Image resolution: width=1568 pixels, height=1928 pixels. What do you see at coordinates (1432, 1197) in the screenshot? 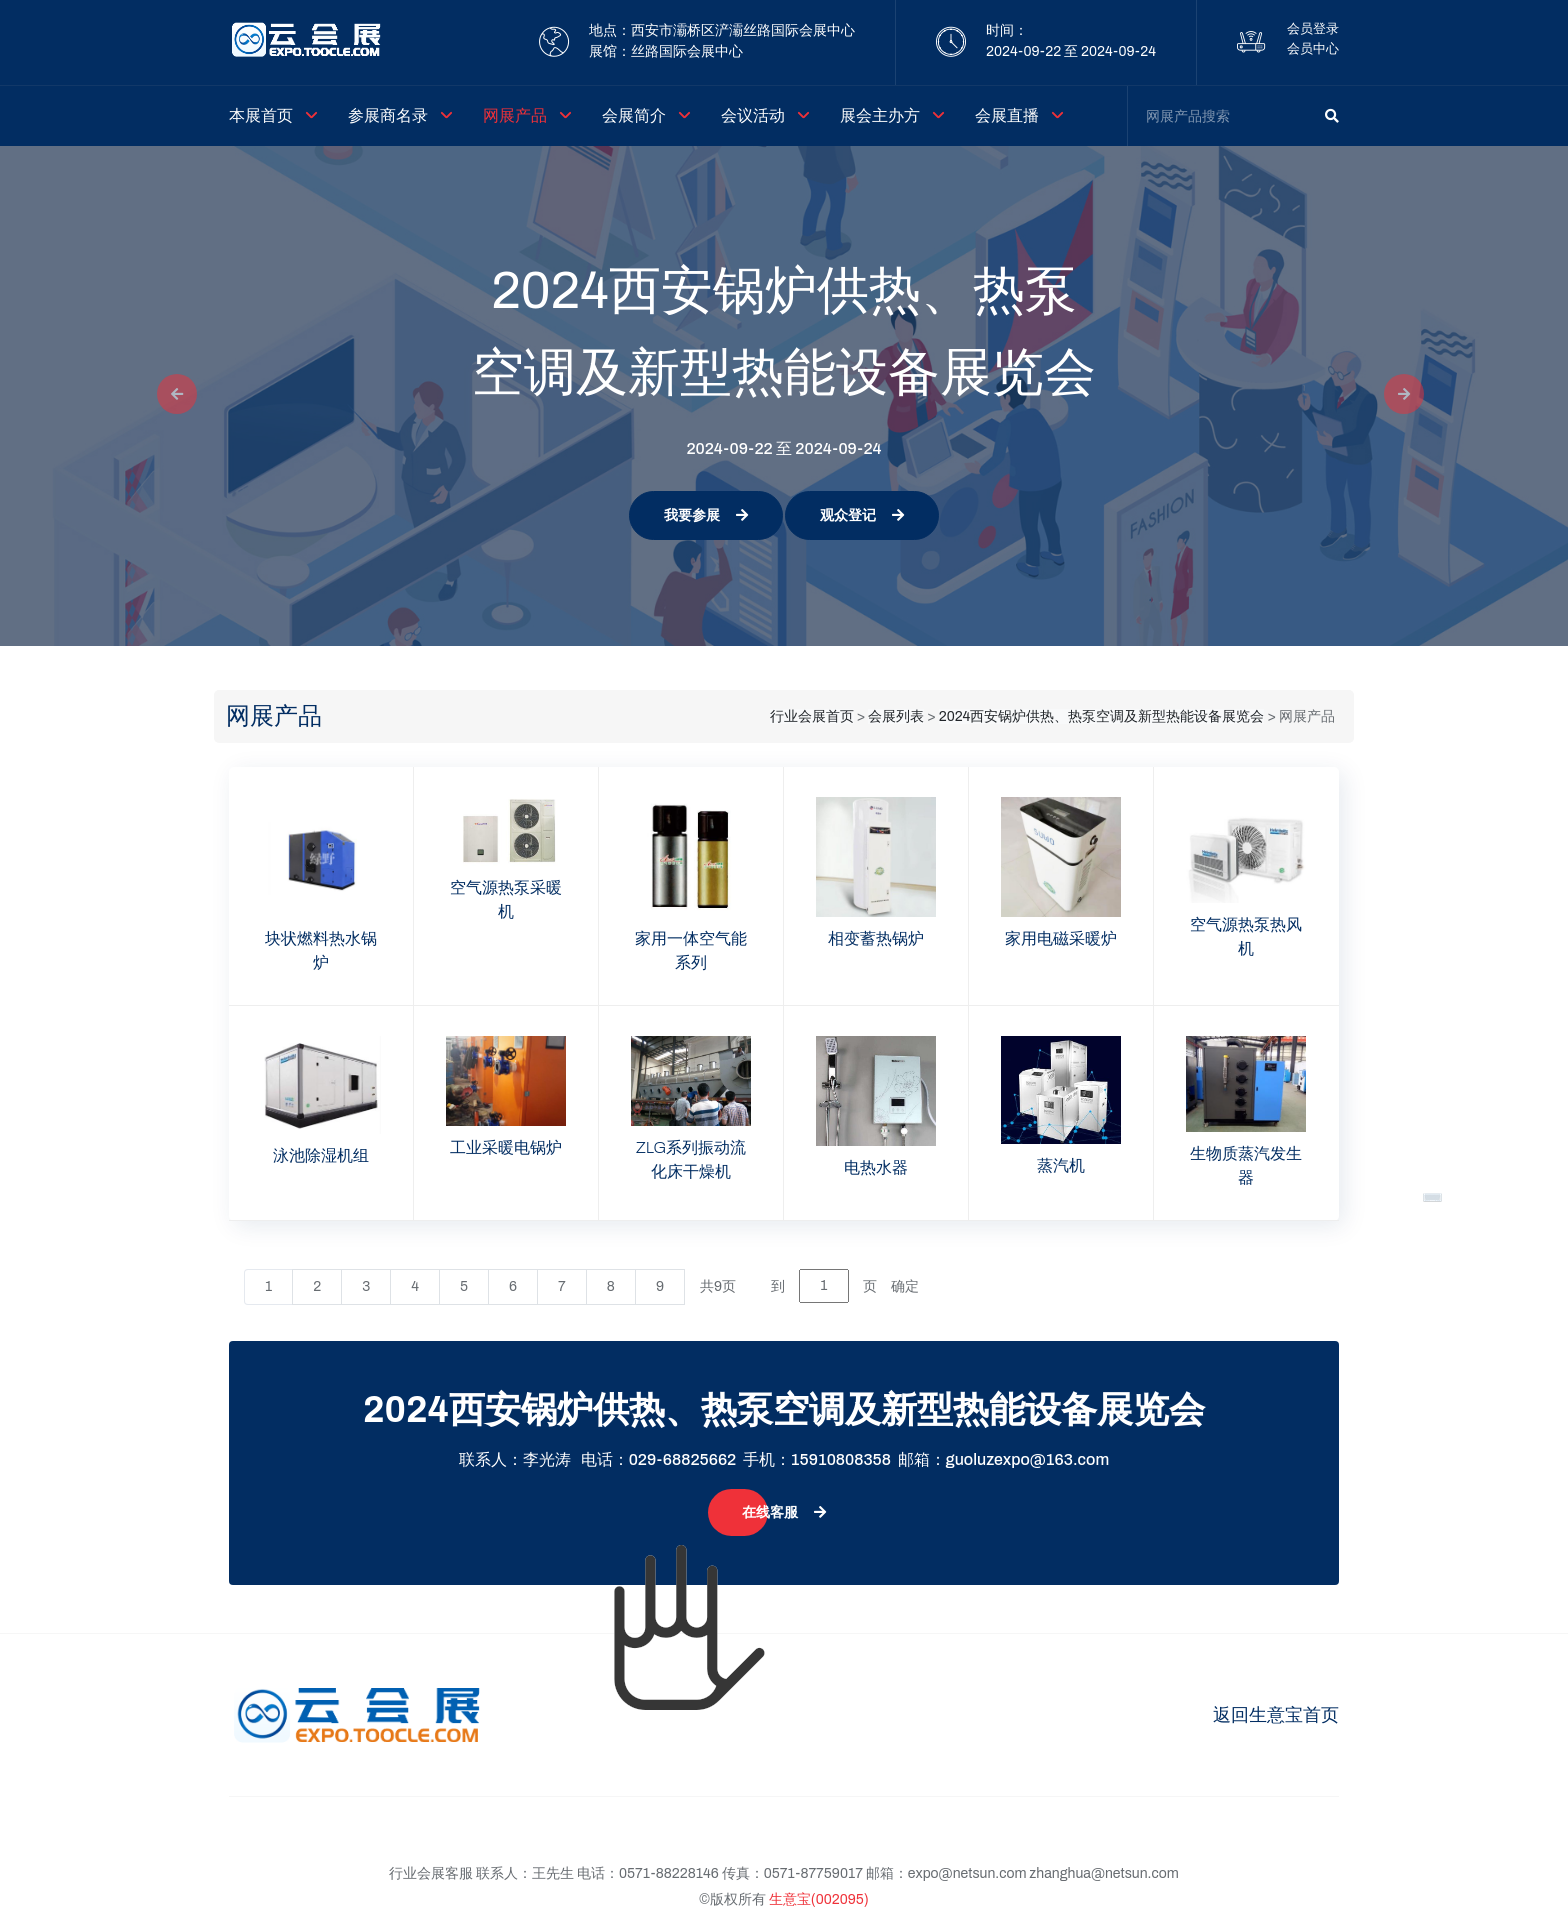
I see `bluetooth keyboard connected` at bounding box center [1432, 1197].